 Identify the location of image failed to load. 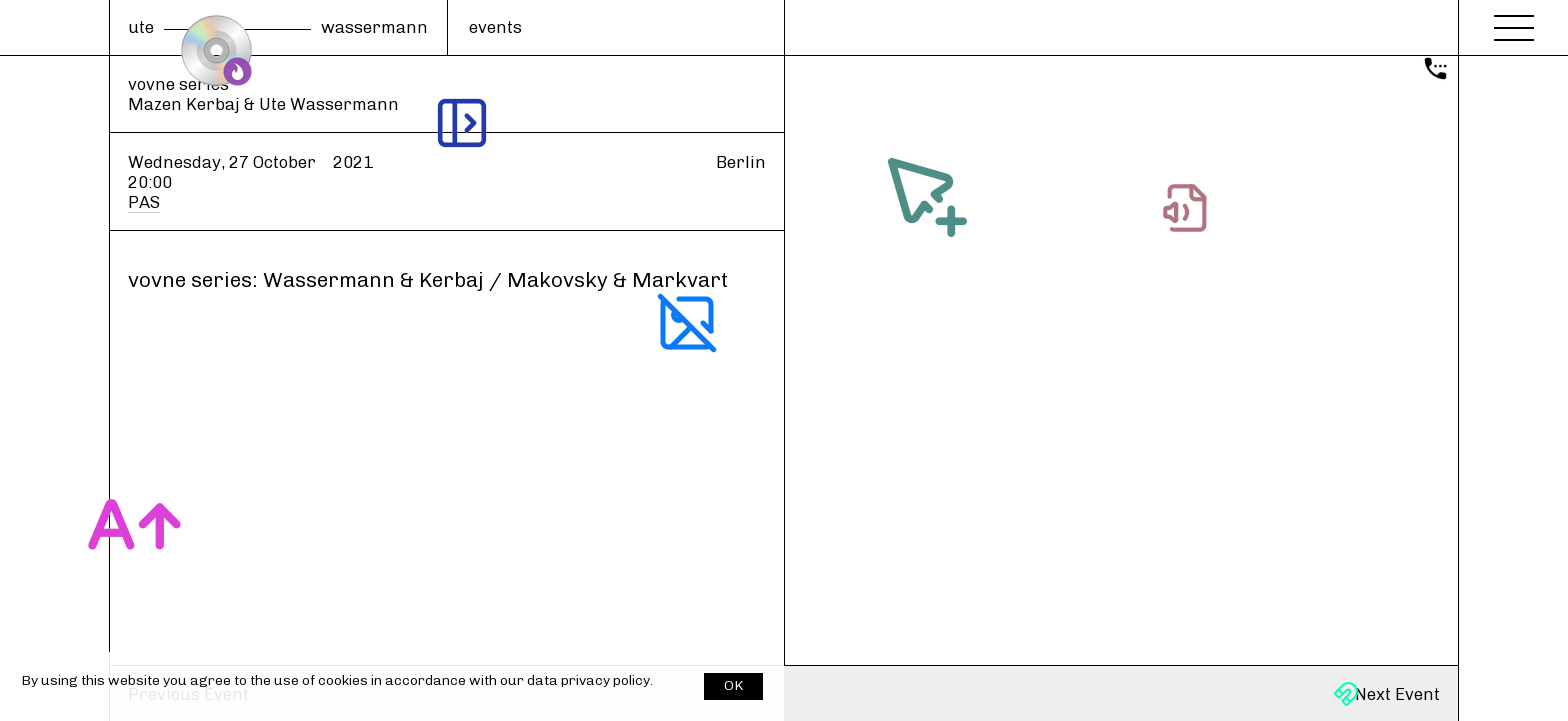
(687, 323).